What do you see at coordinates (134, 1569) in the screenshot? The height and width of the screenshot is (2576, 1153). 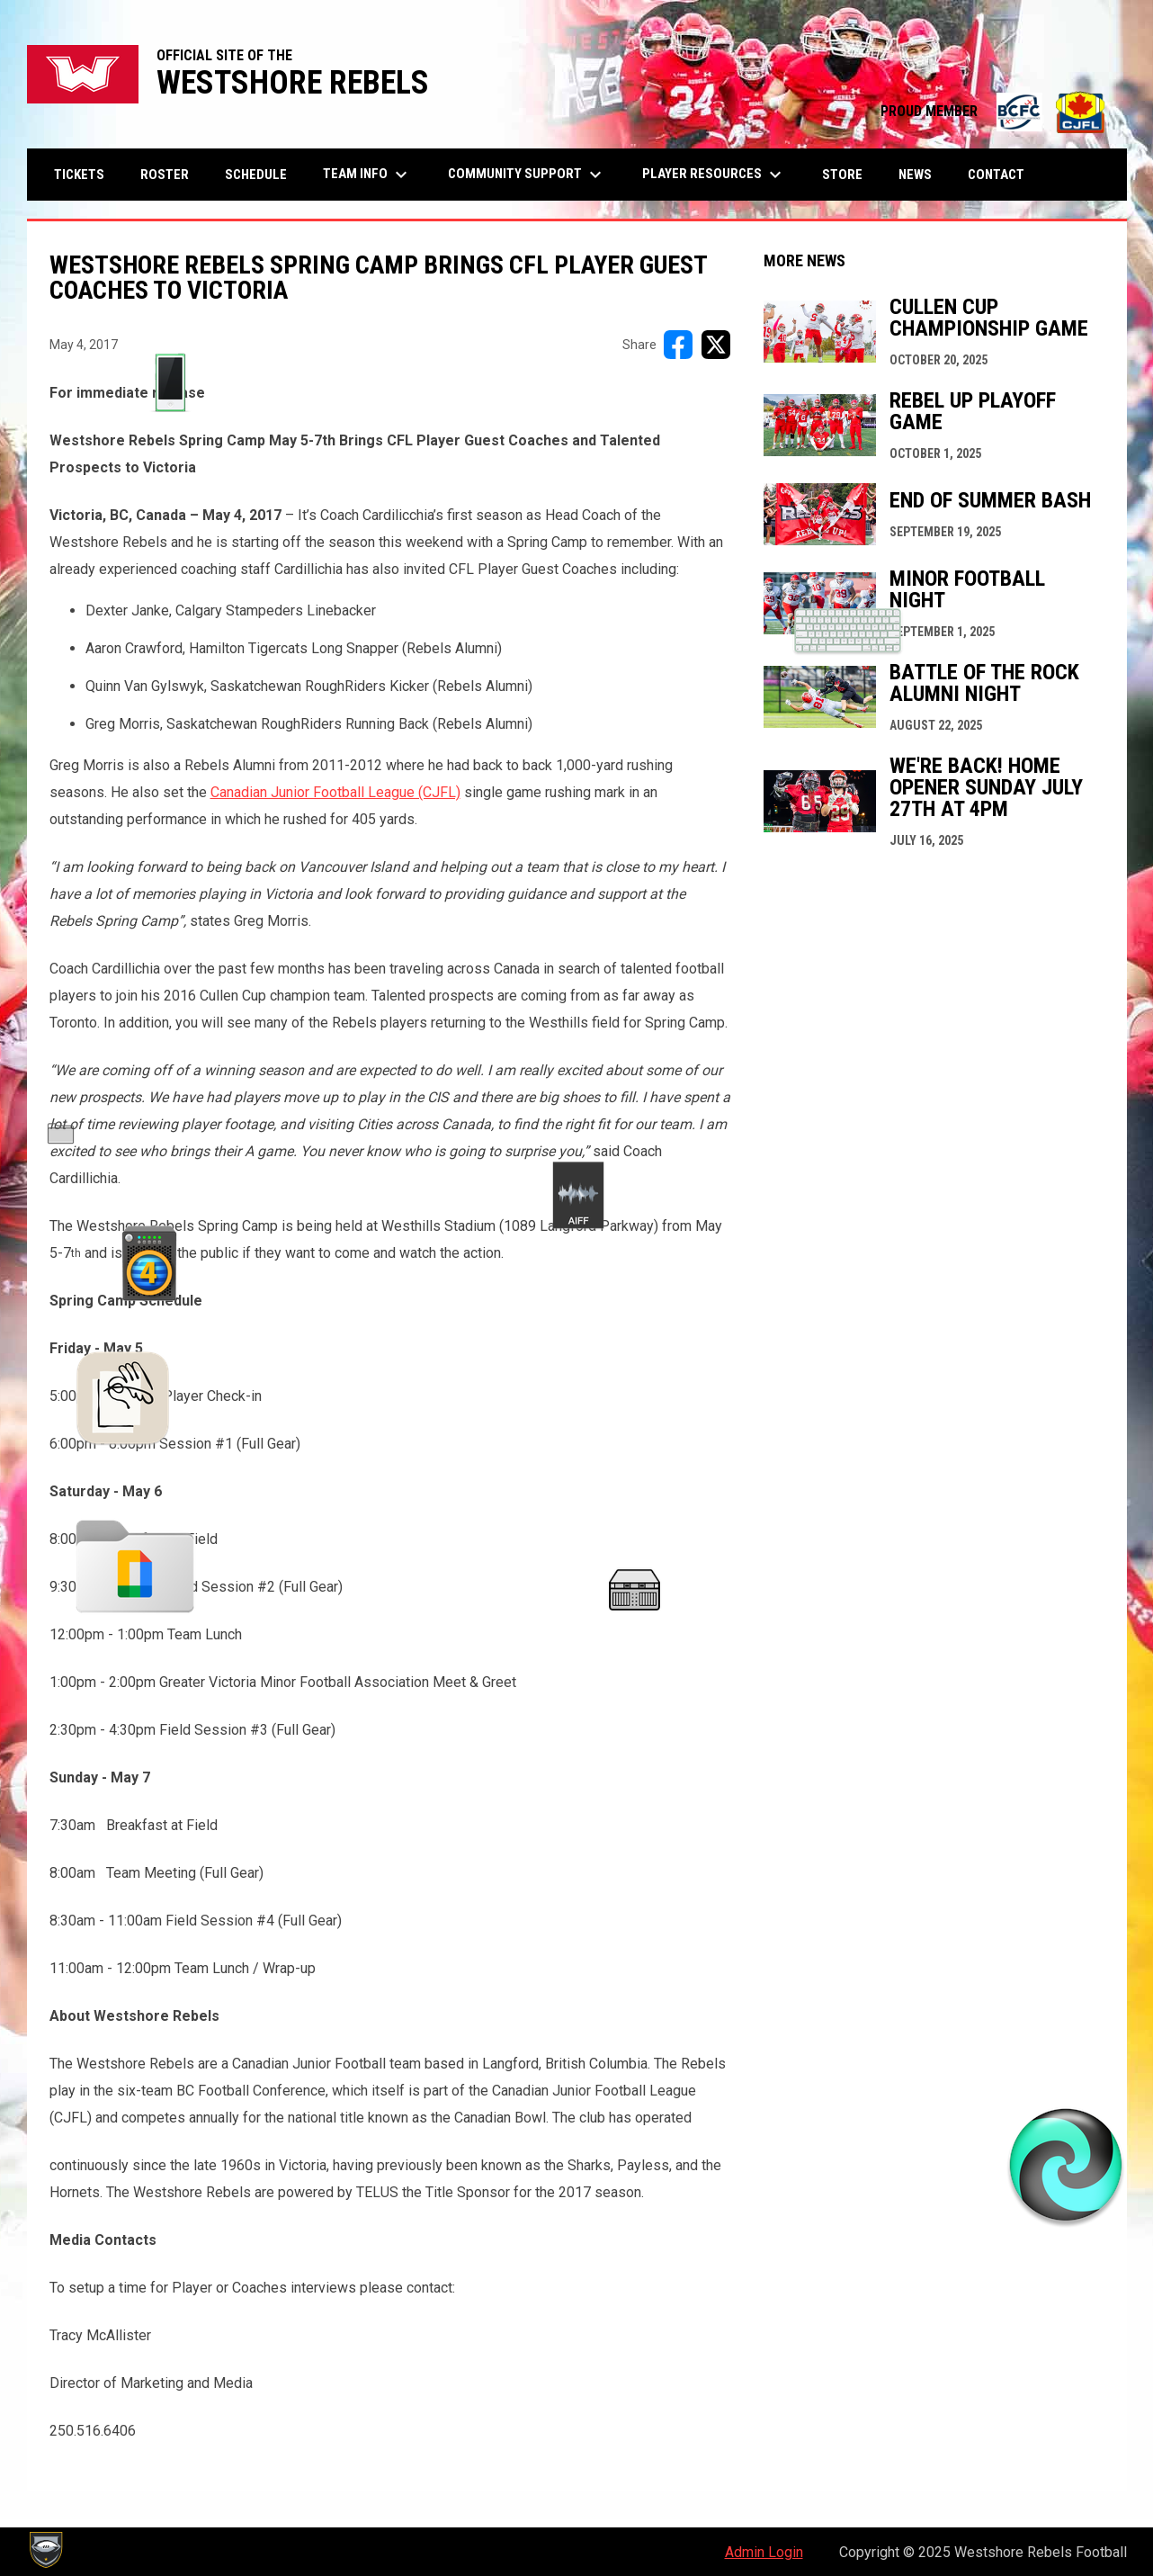 I see `open folder containing google docs files` at bounding box center [134, 1569].